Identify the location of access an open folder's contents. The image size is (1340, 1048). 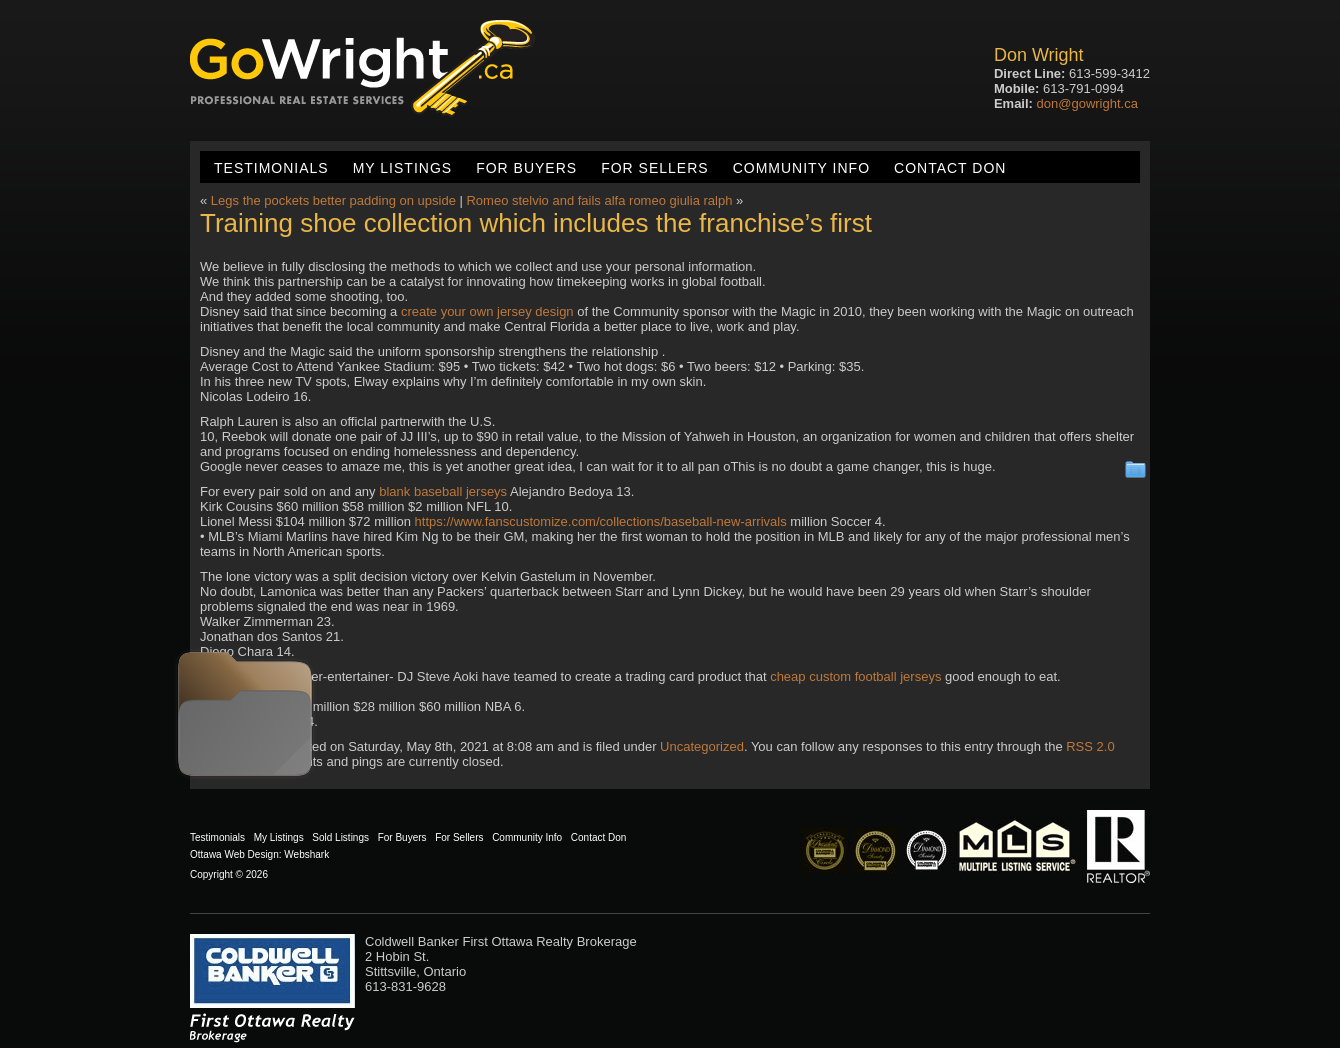
(245, 714).